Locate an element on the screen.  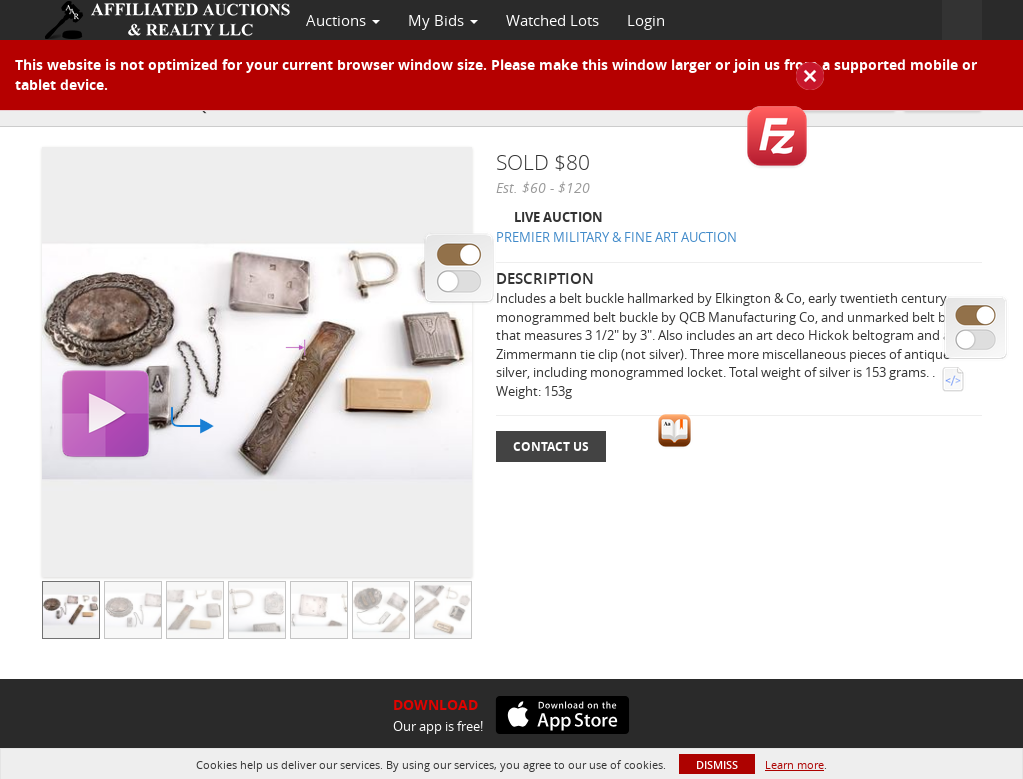
open system settings or preferences is located at coordinates (975, 327).